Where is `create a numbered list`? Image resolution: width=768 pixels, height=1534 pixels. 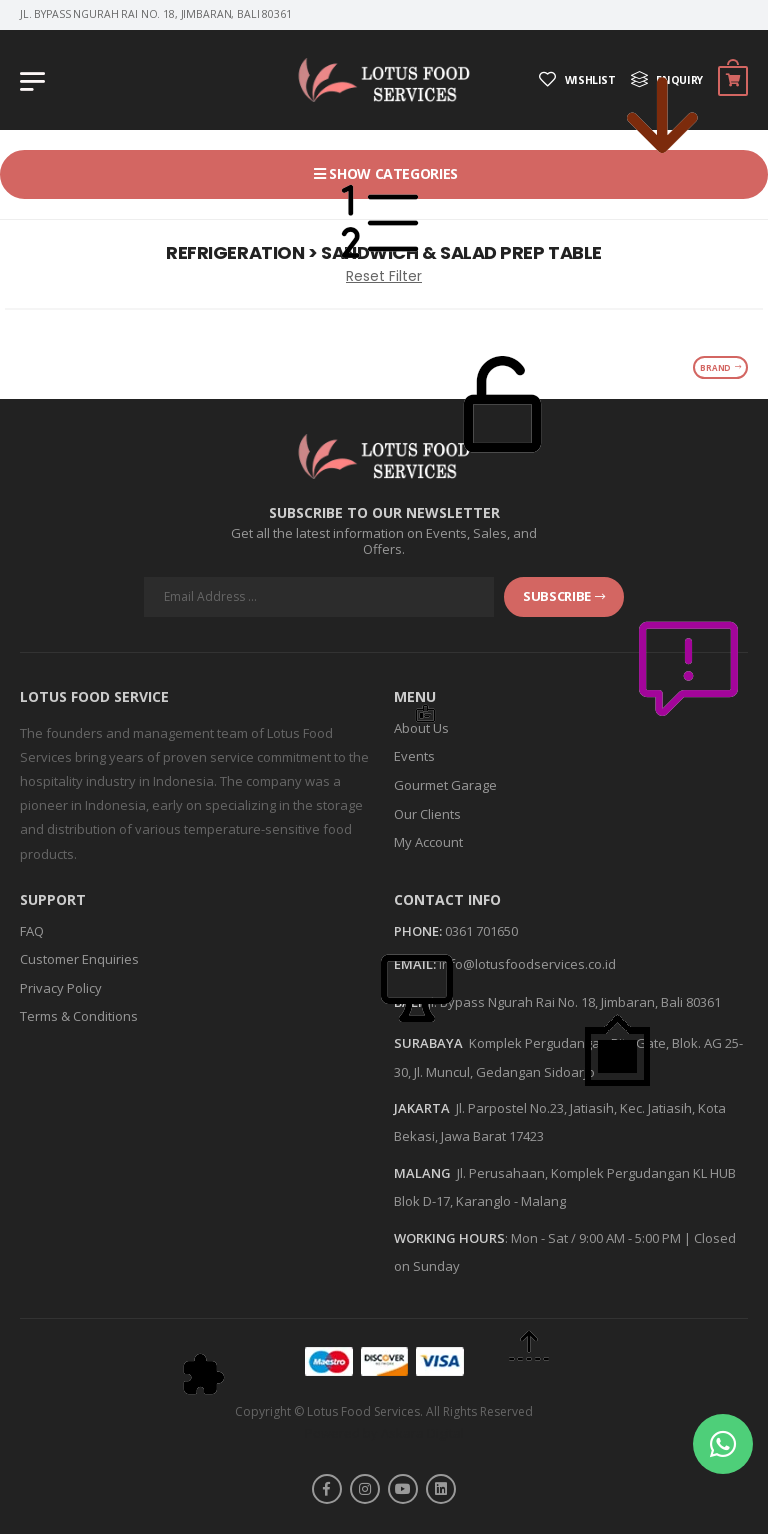
create a numbered list is located at coordinates (380, 223).